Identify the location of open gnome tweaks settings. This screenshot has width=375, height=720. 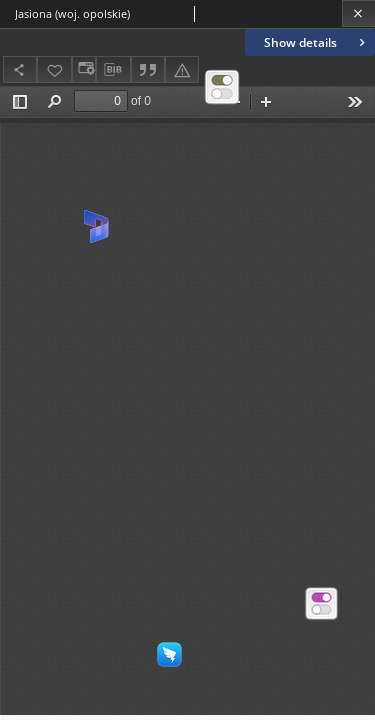
(321, 603).